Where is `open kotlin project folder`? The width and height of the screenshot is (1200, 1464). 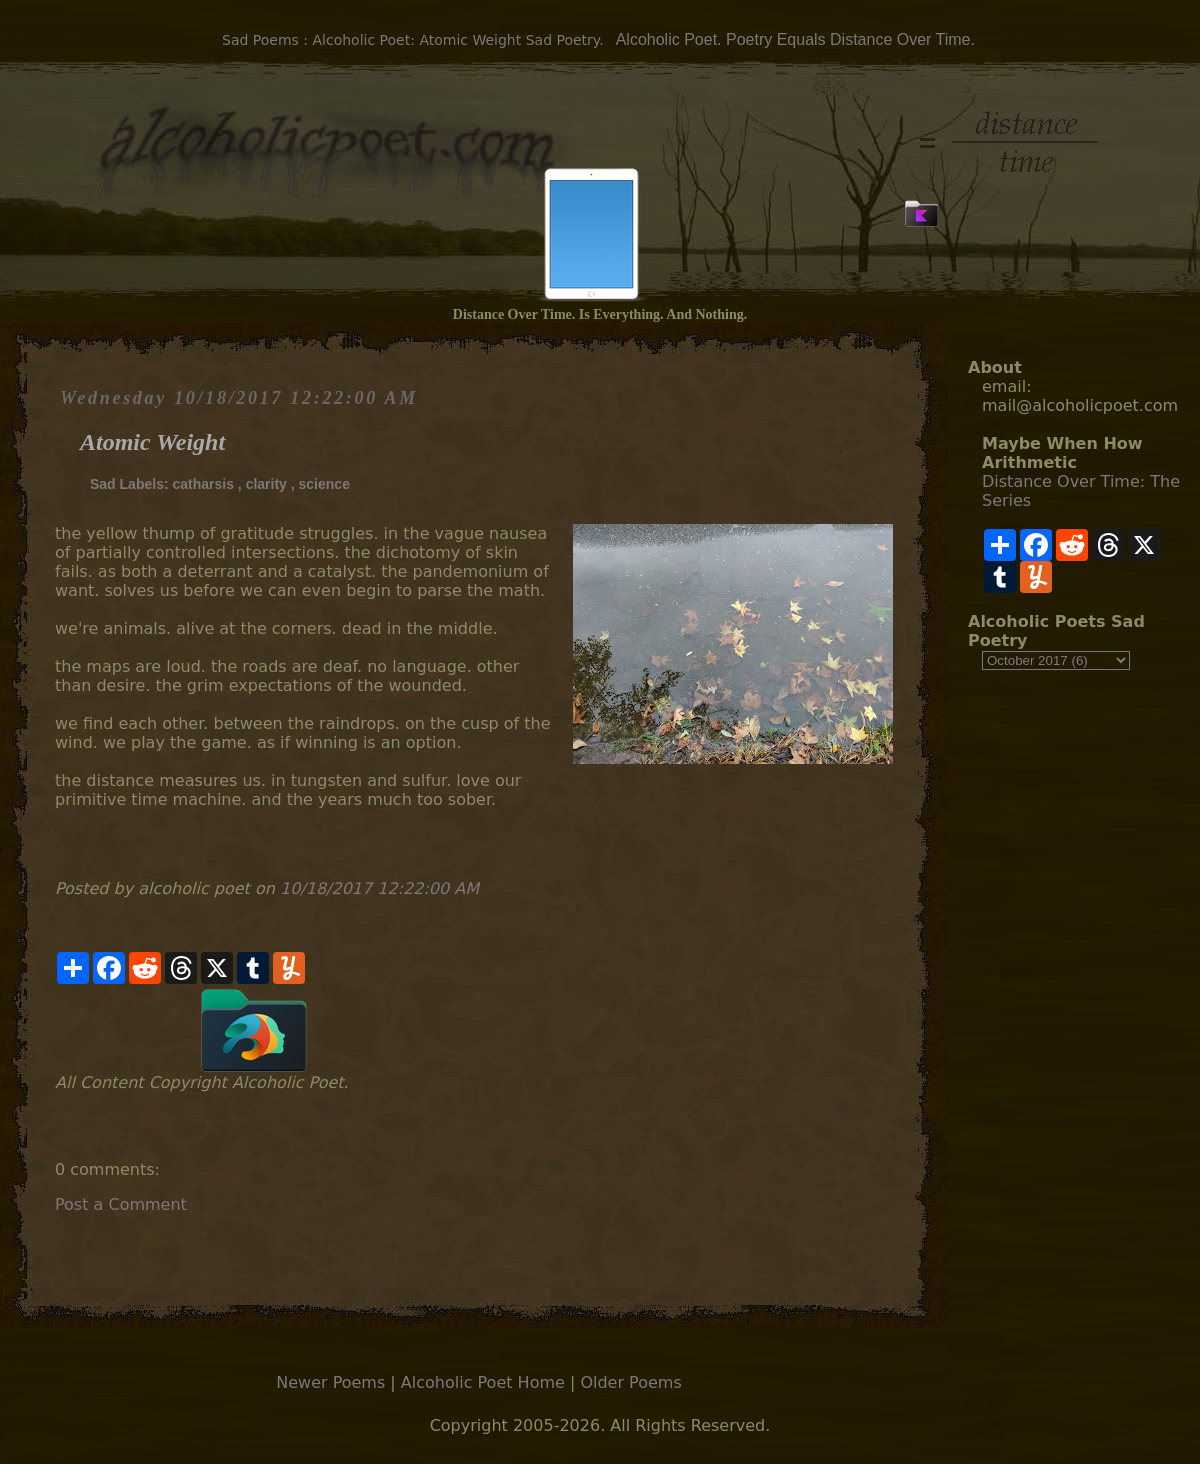
open kotlin project folder is located at coordinates (921, 214).